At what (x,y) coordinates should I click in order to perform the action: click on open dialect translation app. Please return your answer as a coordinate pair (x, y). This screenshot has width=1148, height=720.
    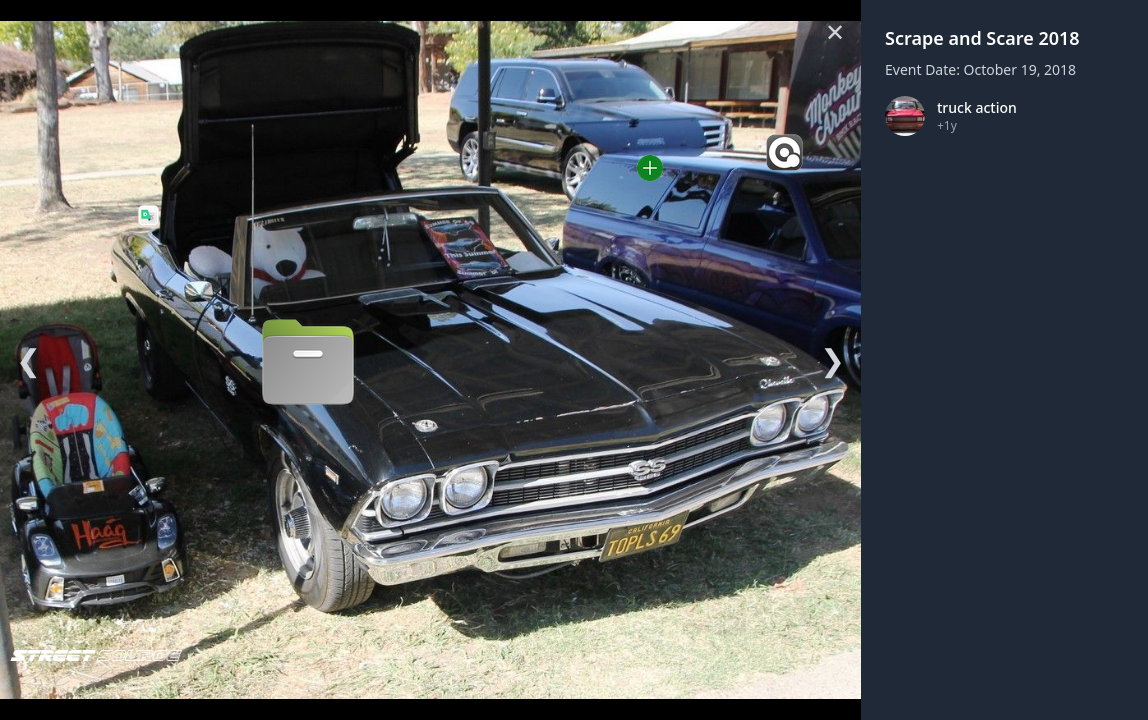
    Looking at the image, I should click on (148, 215).